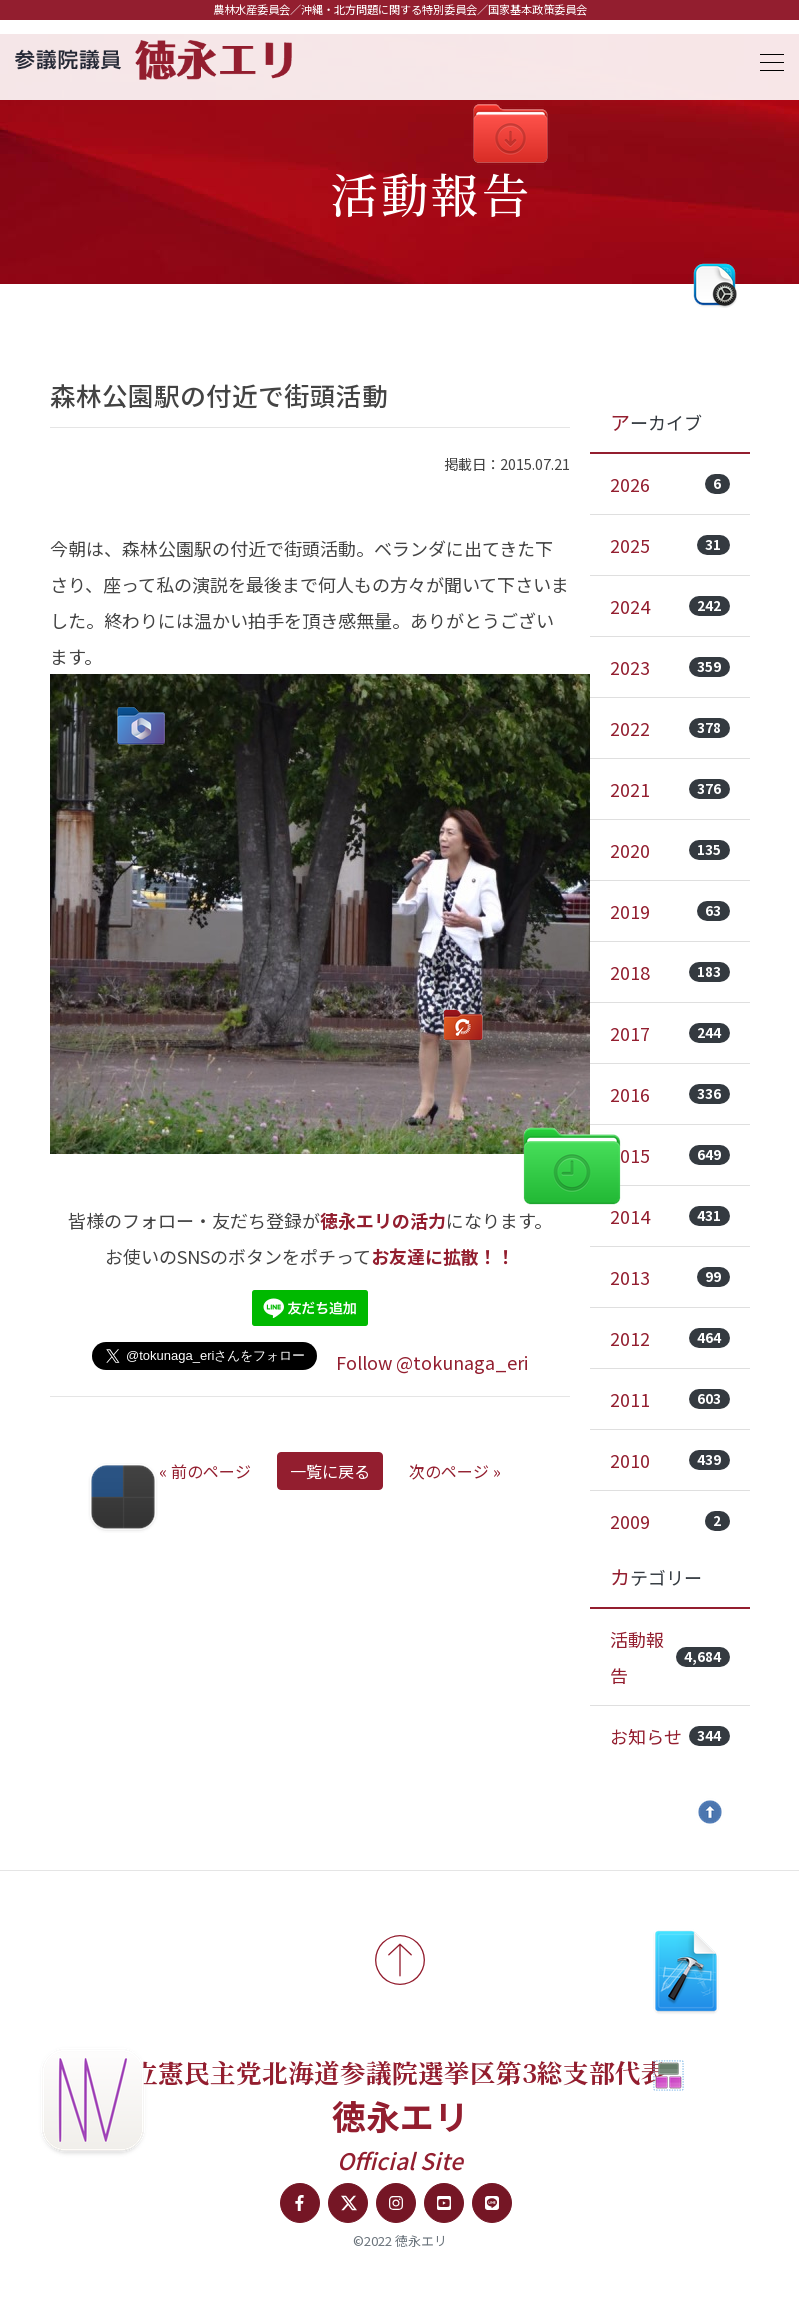  What do you see at coordinates (510, 133) in the screenshot?
I see `access your downloads folder` at bounding box center [510, 133].